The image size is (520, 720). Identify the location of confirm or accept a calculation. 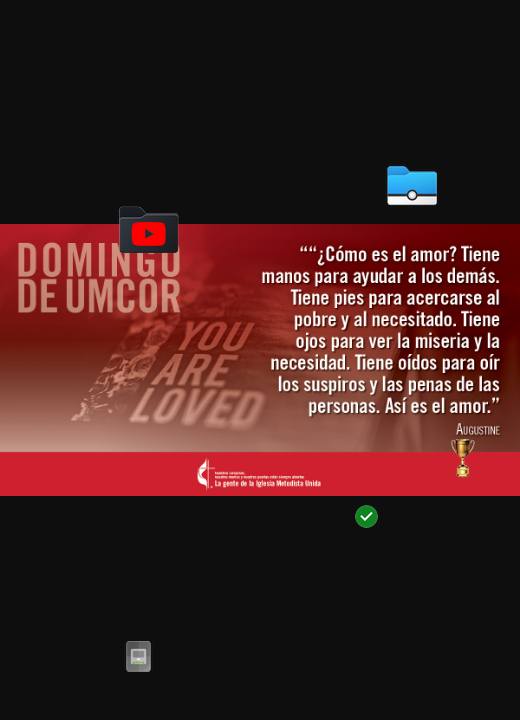
(366, 516).